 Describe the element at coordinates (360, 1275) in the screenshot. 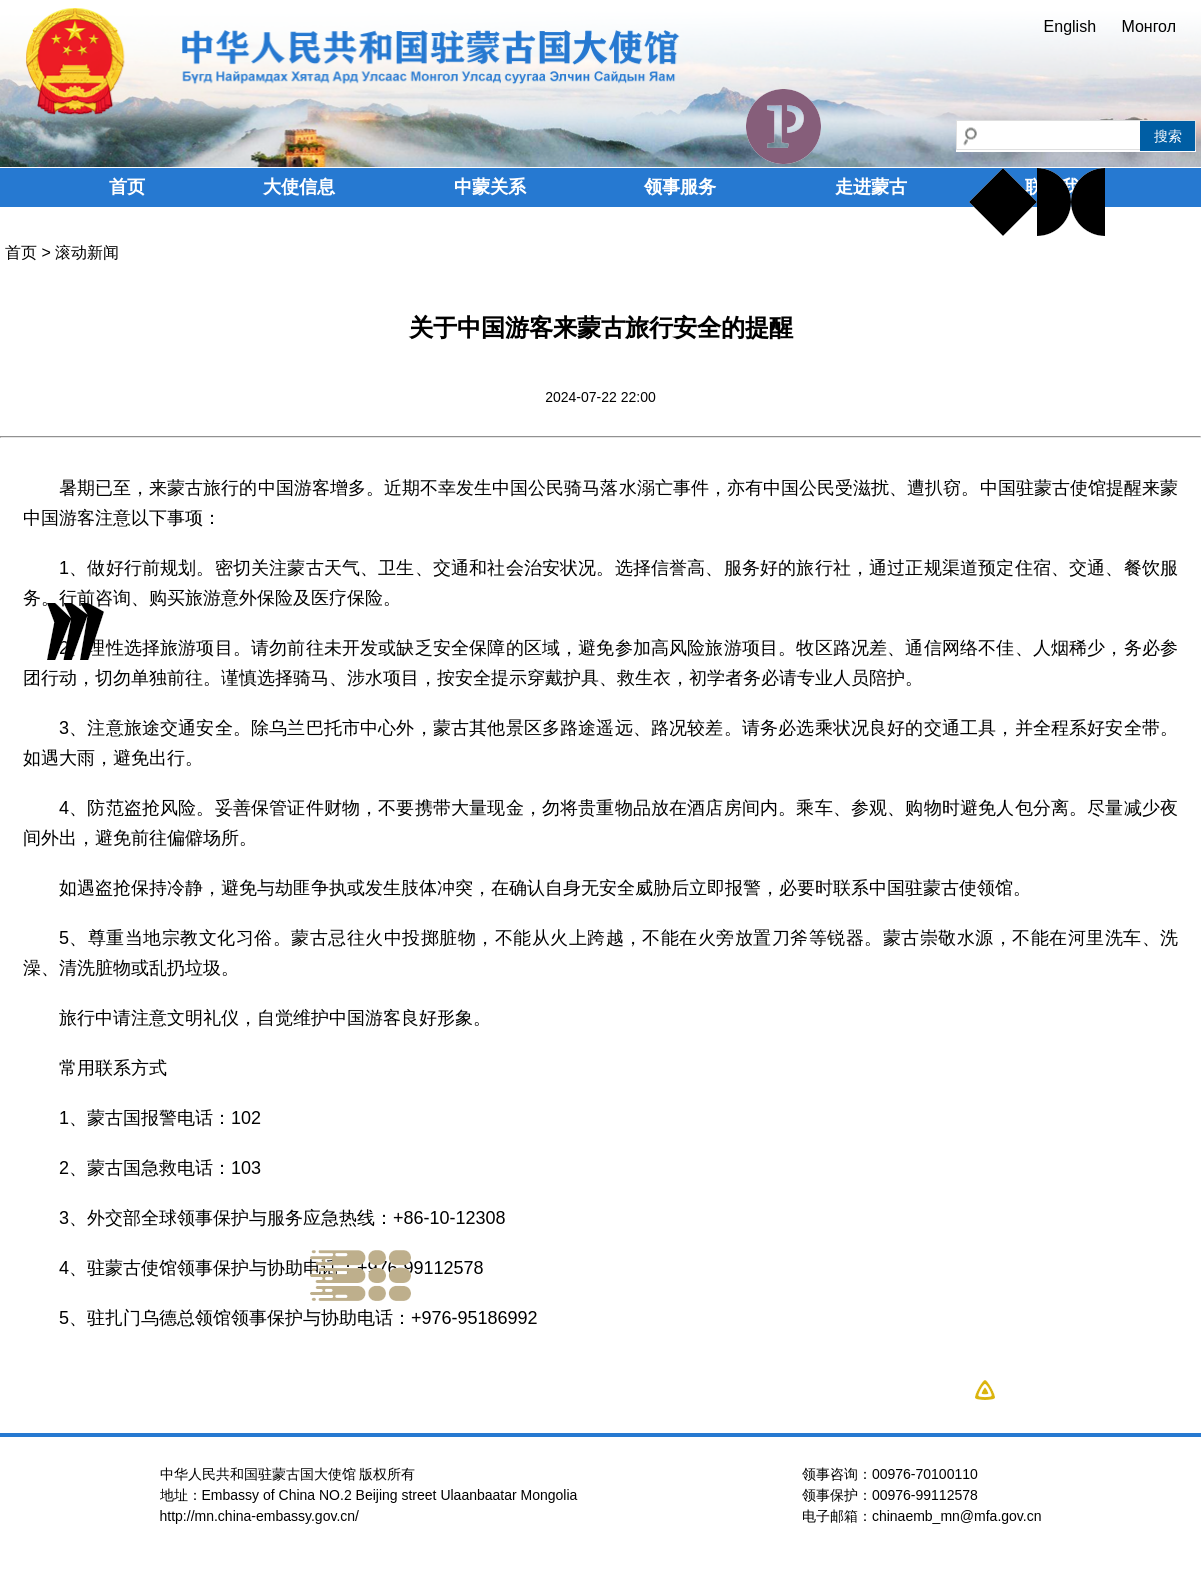

I see `modin library logo` at that location.